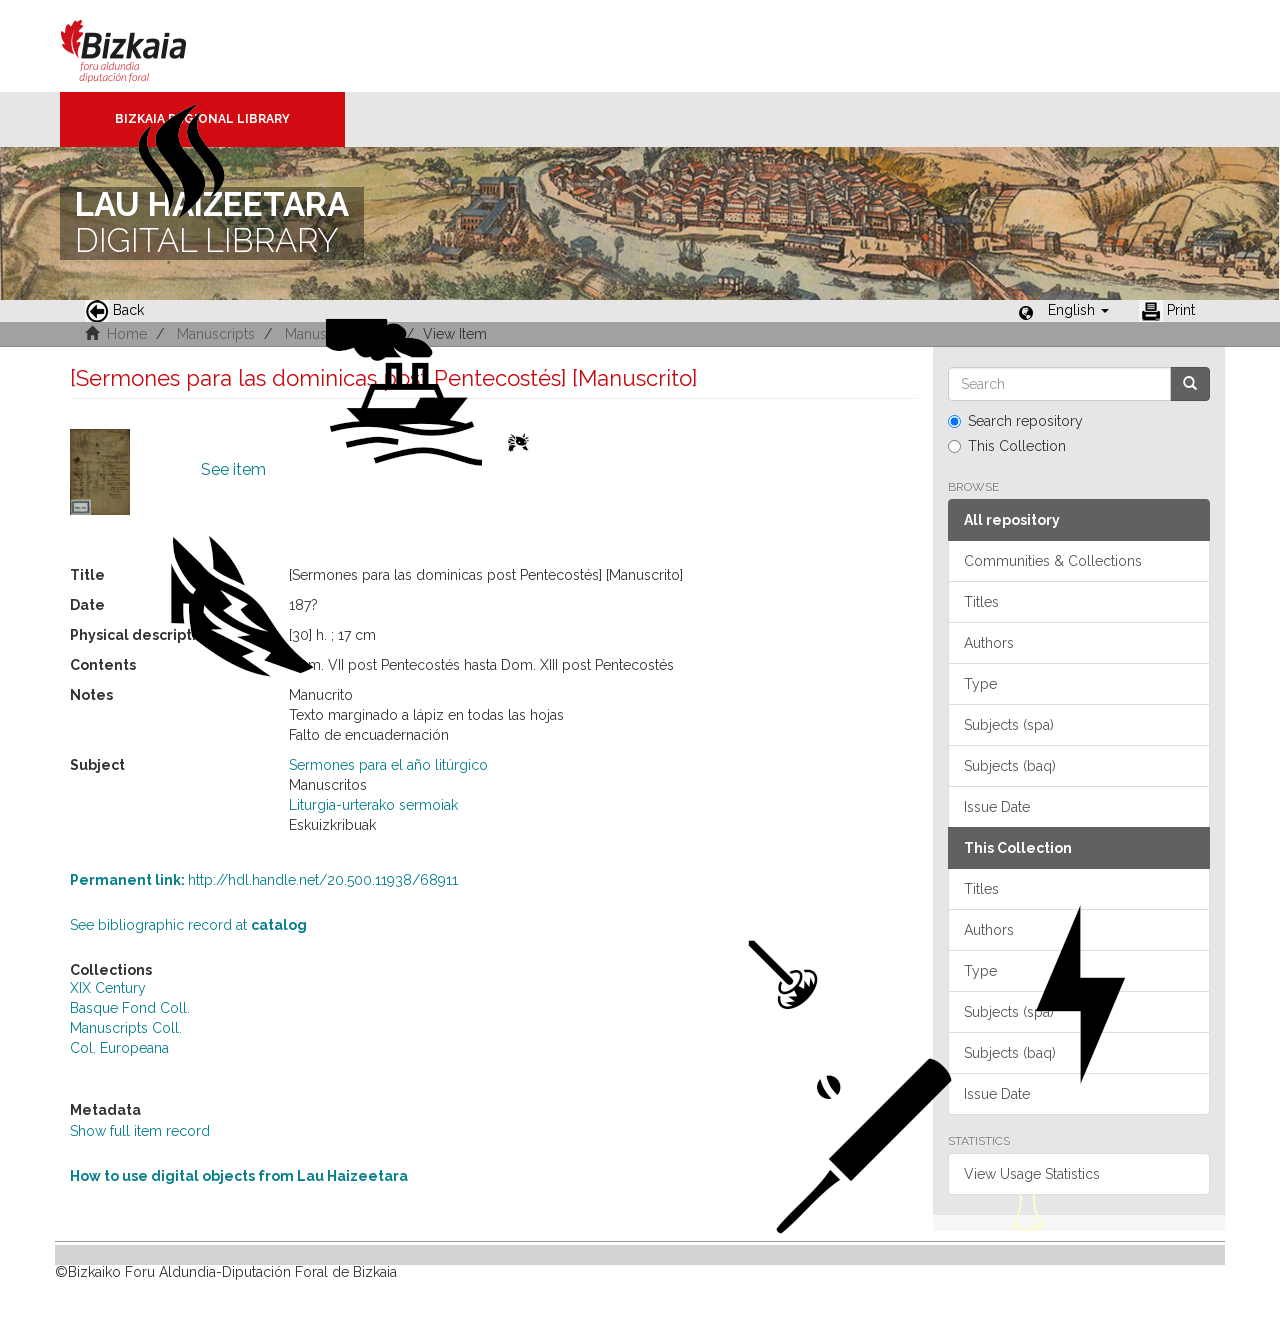  I want to click on select dreadnought or battleship unit, so click(404, 397).